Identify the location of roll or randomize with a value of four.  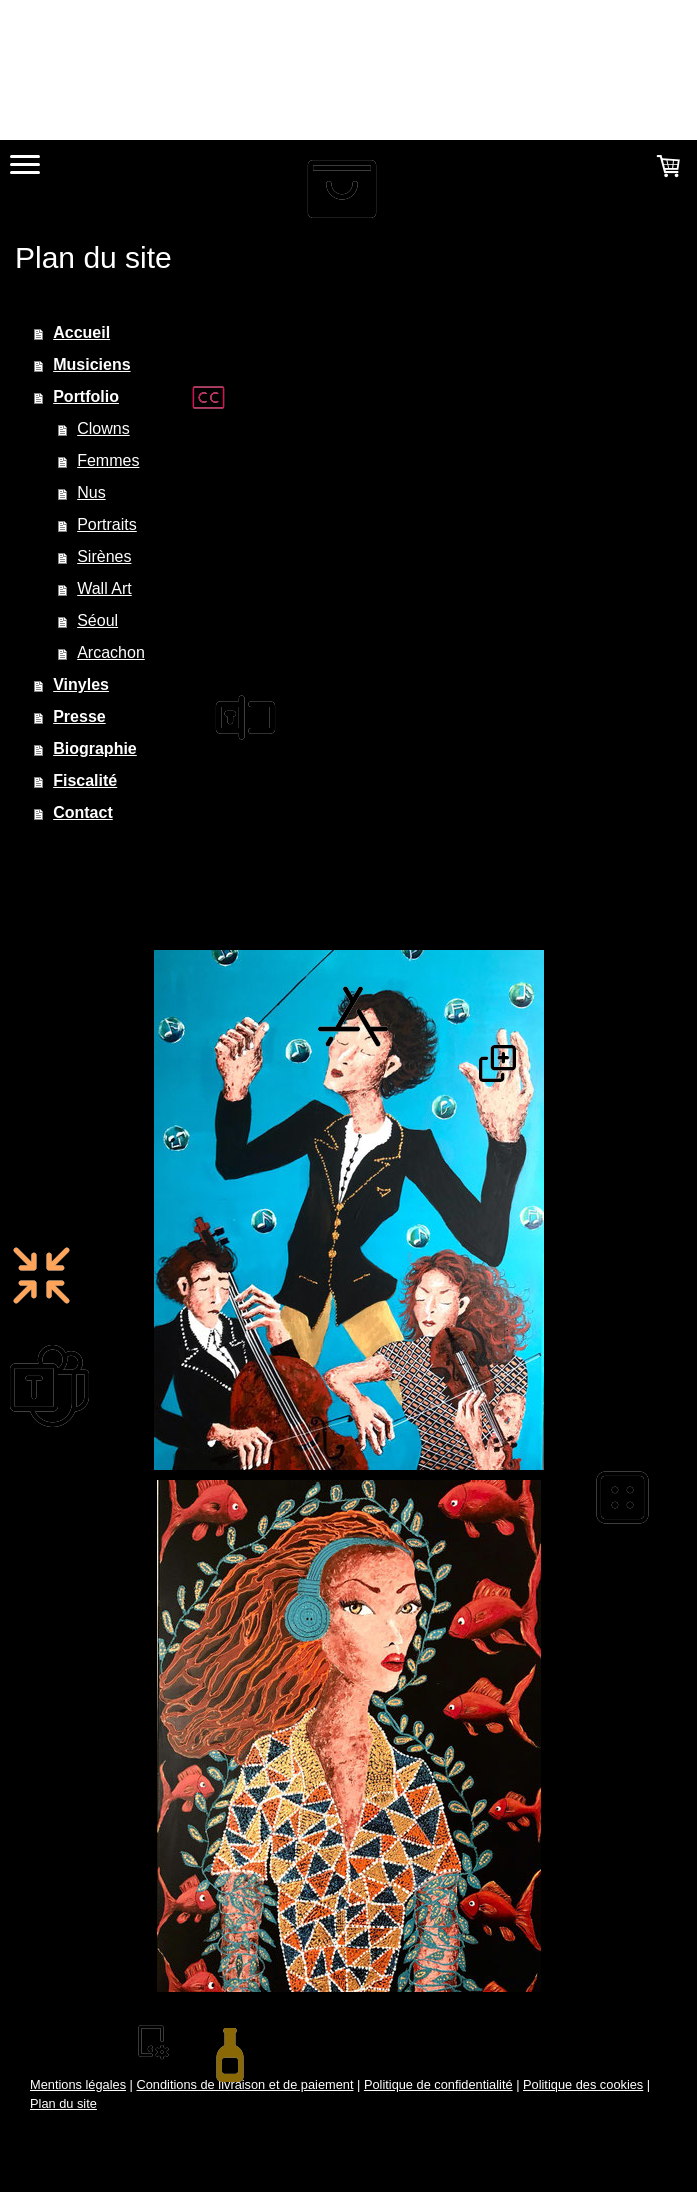
(622, 1497).